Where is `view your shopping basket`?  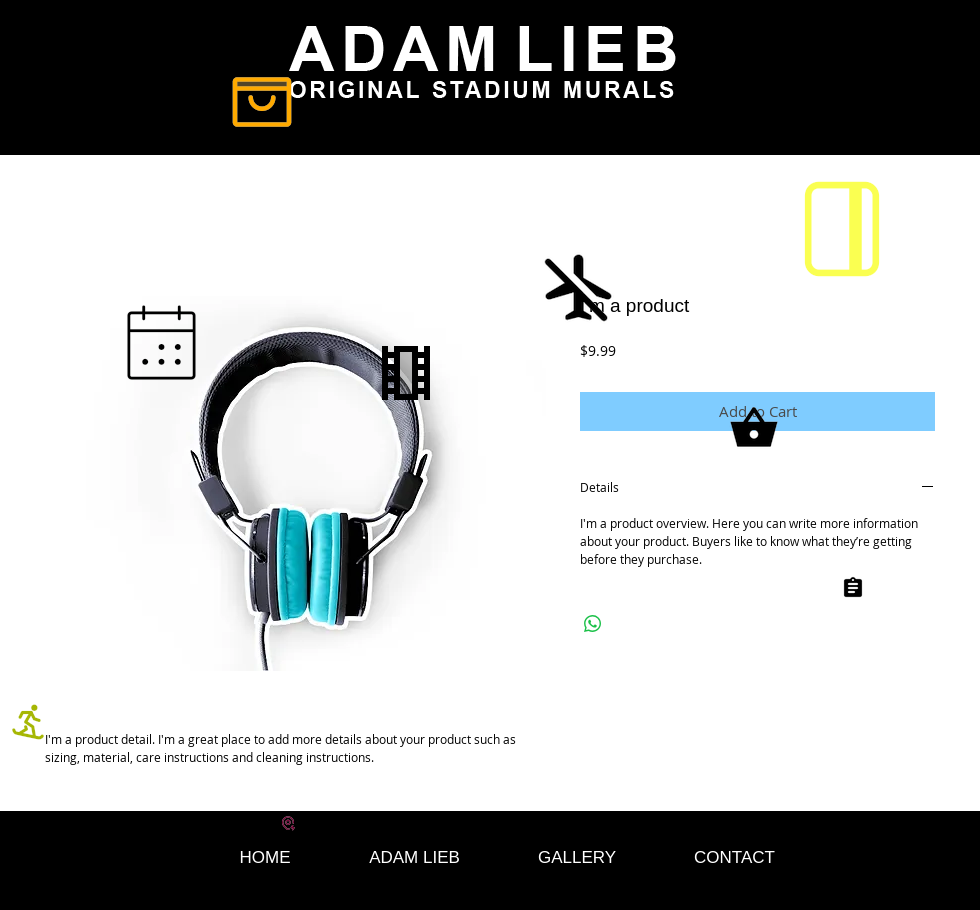 view your shopping basket is located at coordinates (754, 428).